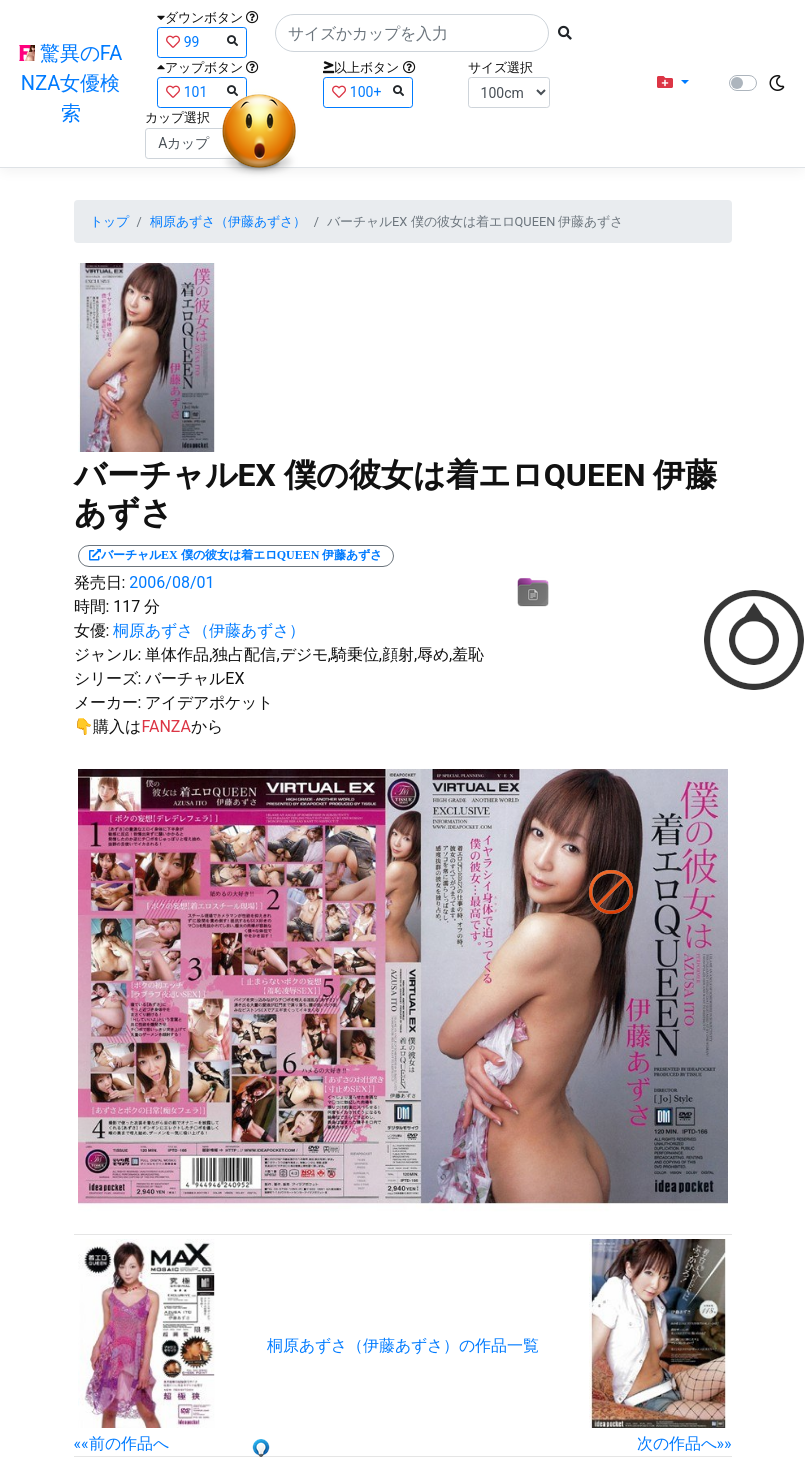 The image size is (805, 1473). I want to click on open the tips app for helpful hints and tutorials, so click(261, 1448).